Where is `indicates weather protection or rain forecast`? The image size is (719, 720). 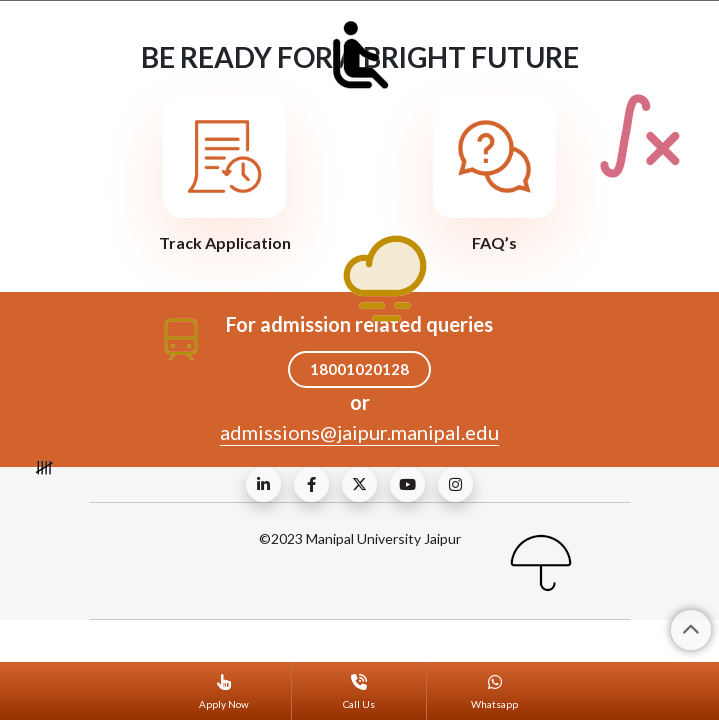 indicates weather protection or rain forecast is located at coordinates (541, 563).